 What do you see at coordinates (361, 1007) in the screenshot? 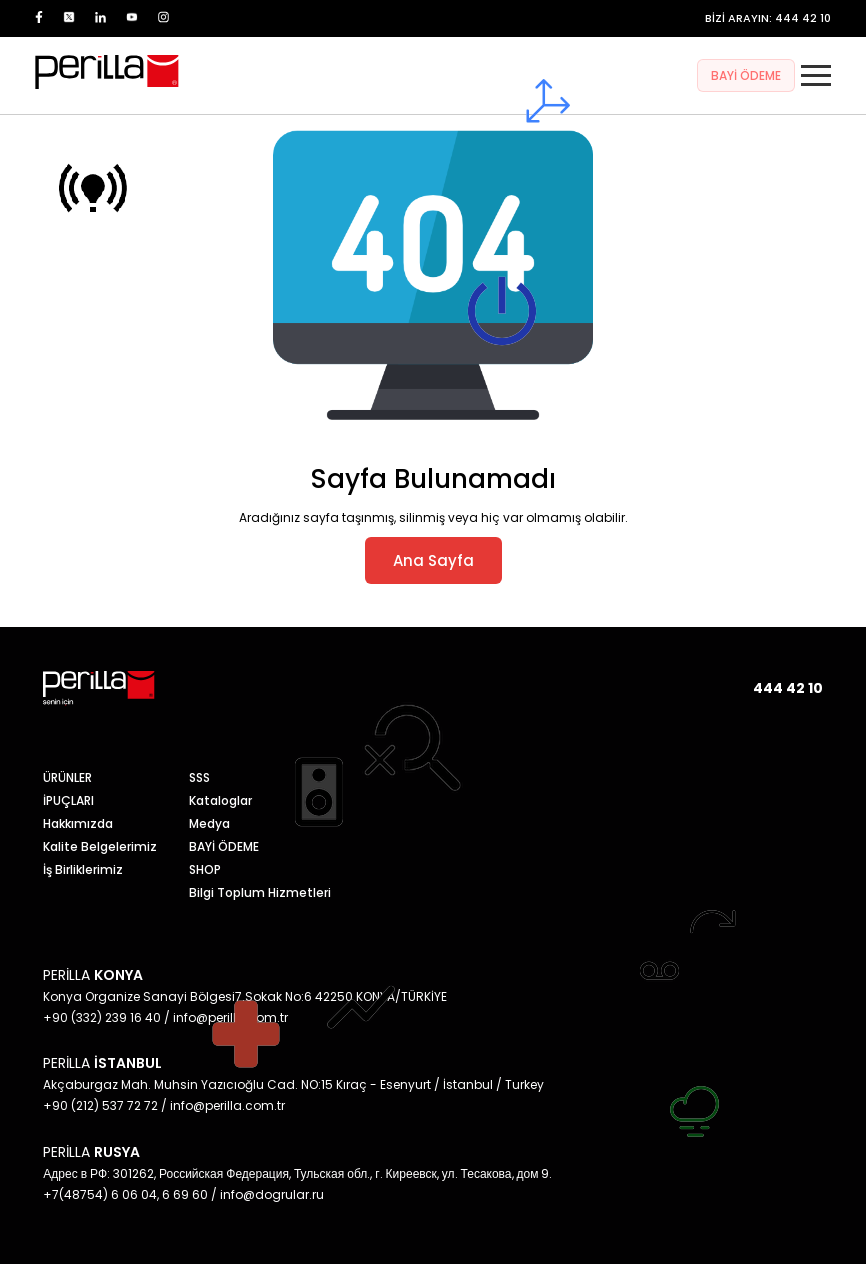
I see `view analytics or statistics` at bounding box center [361, 1007].